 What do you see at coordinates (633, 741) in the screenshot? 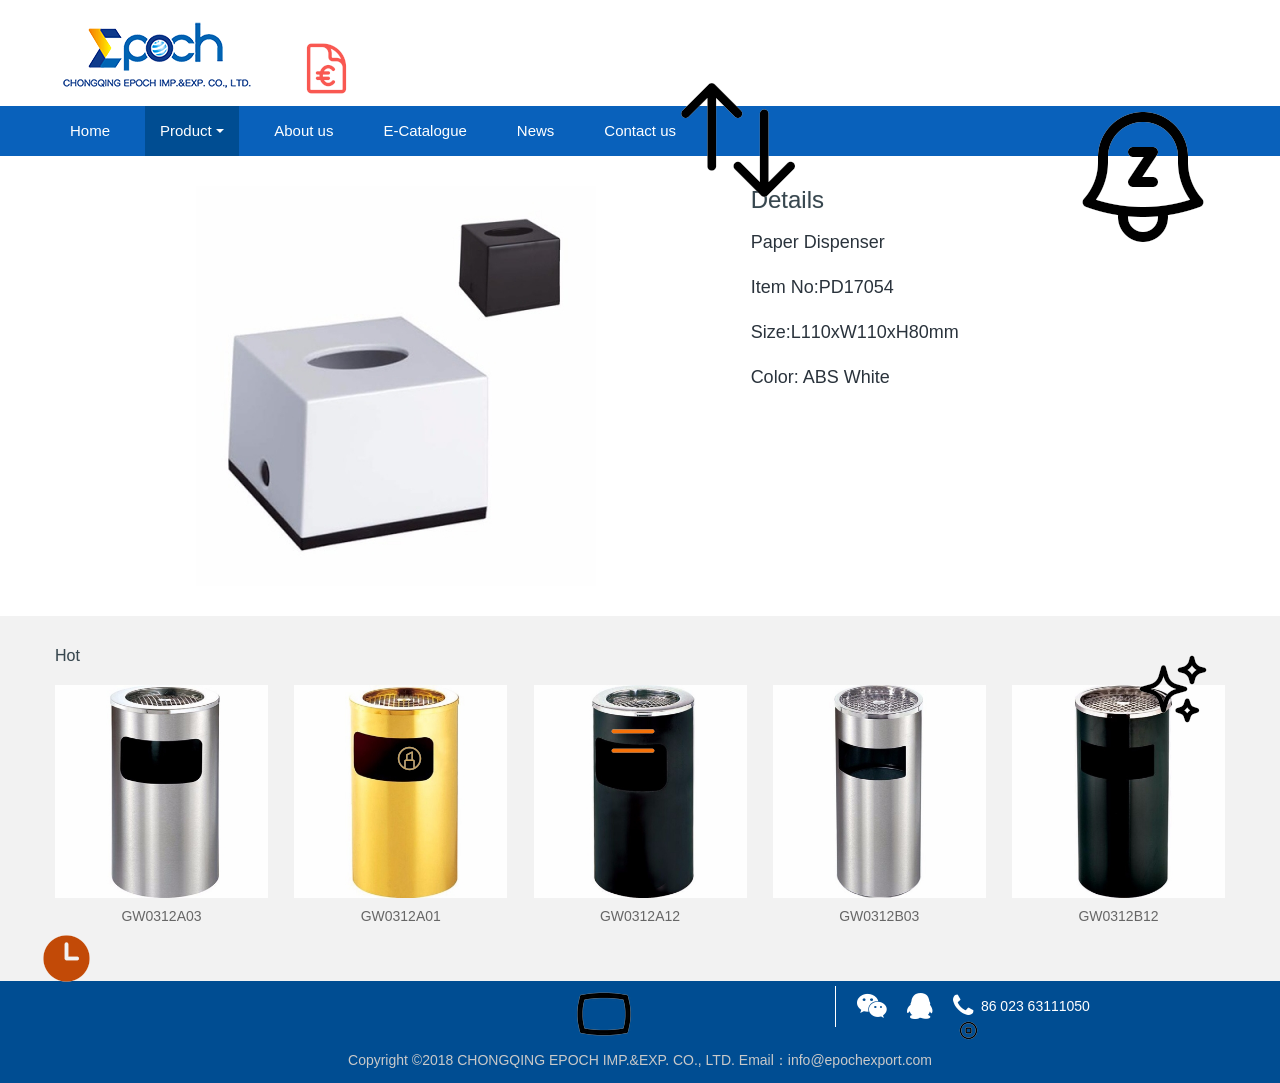
I see `open menu or navigation options` at bounding box center [633, 741].